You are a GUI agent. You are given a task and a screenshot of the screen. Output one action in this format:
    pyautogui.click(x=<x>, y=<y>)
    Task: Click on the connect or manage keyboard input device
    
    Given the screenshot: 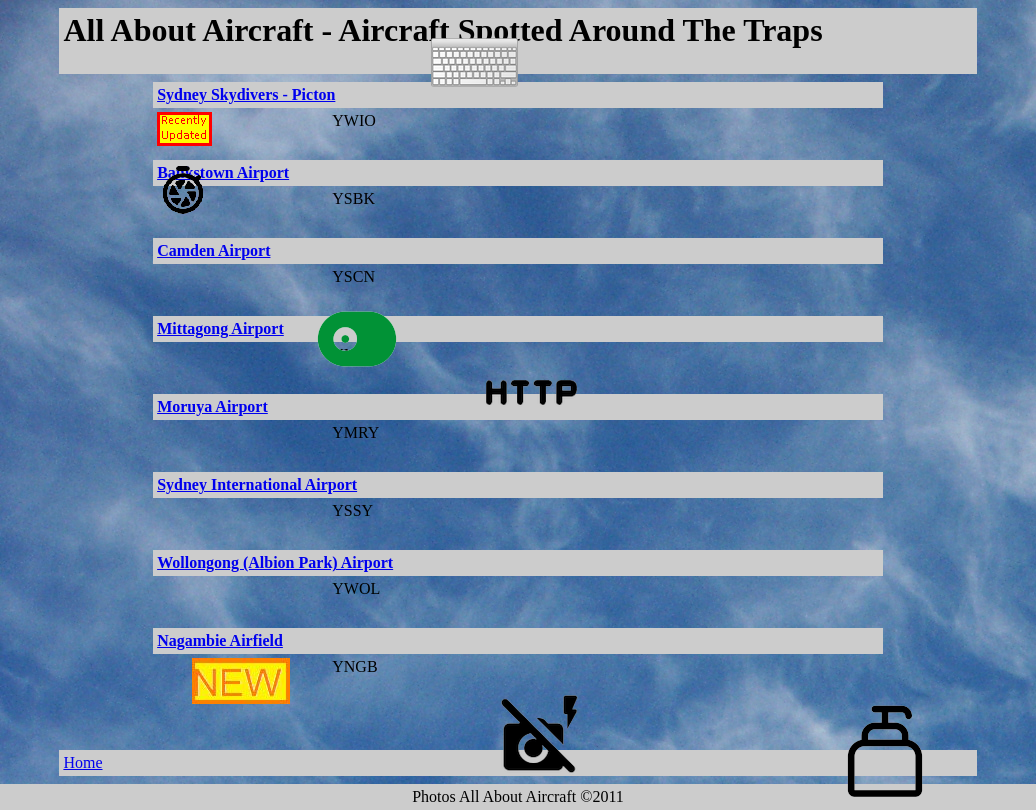 What is the action you would take?
    pyautogui.click(x=474, y=62)
    